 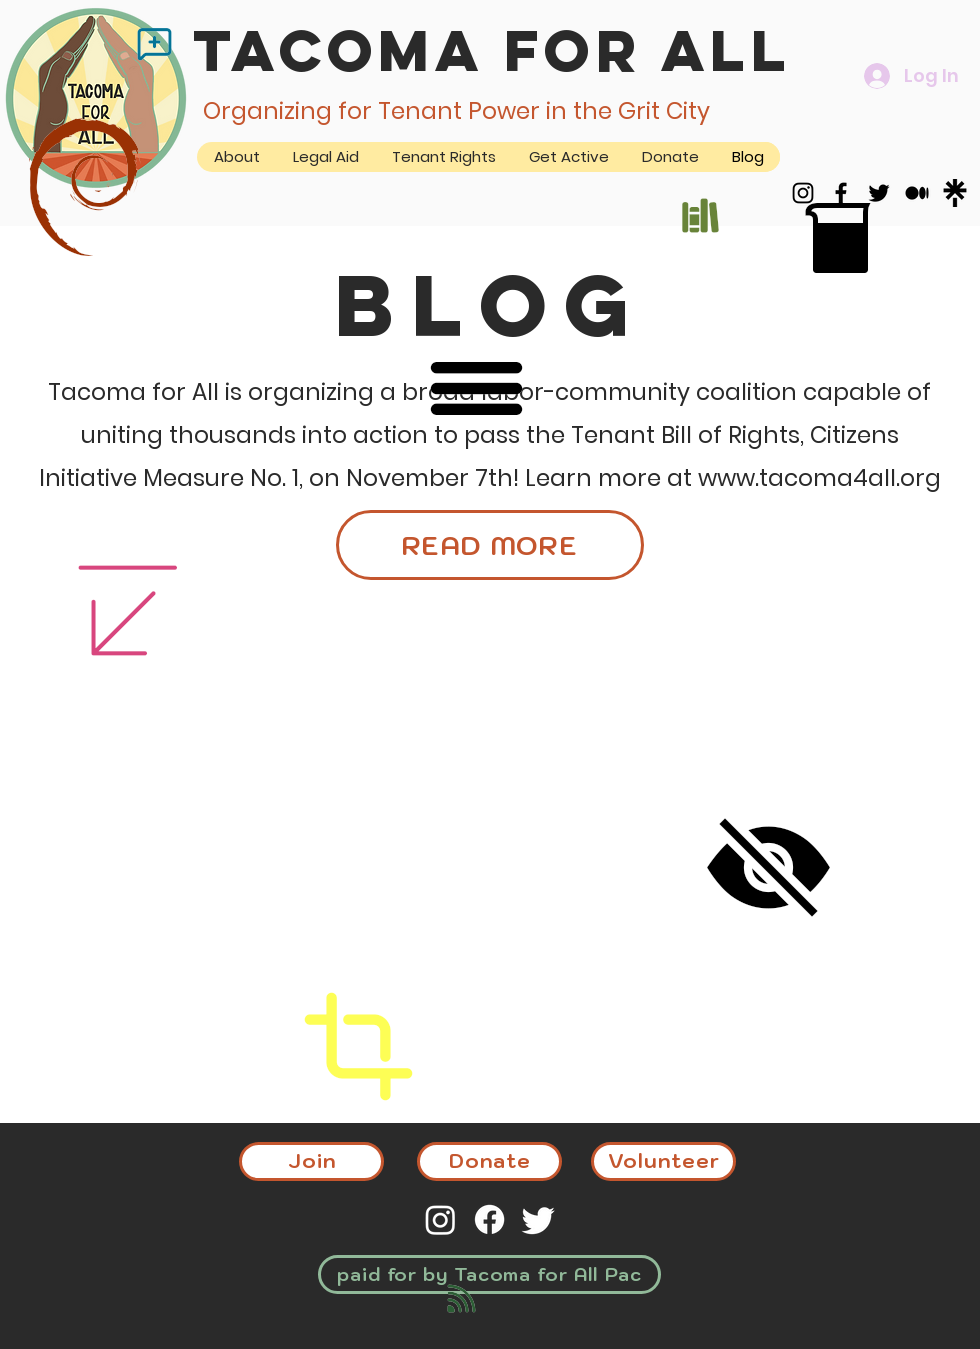 What do you see at coordinates (358, 1046) in the screenshot?
I see `crop an image or photo` at bounding box center [358, 1046].